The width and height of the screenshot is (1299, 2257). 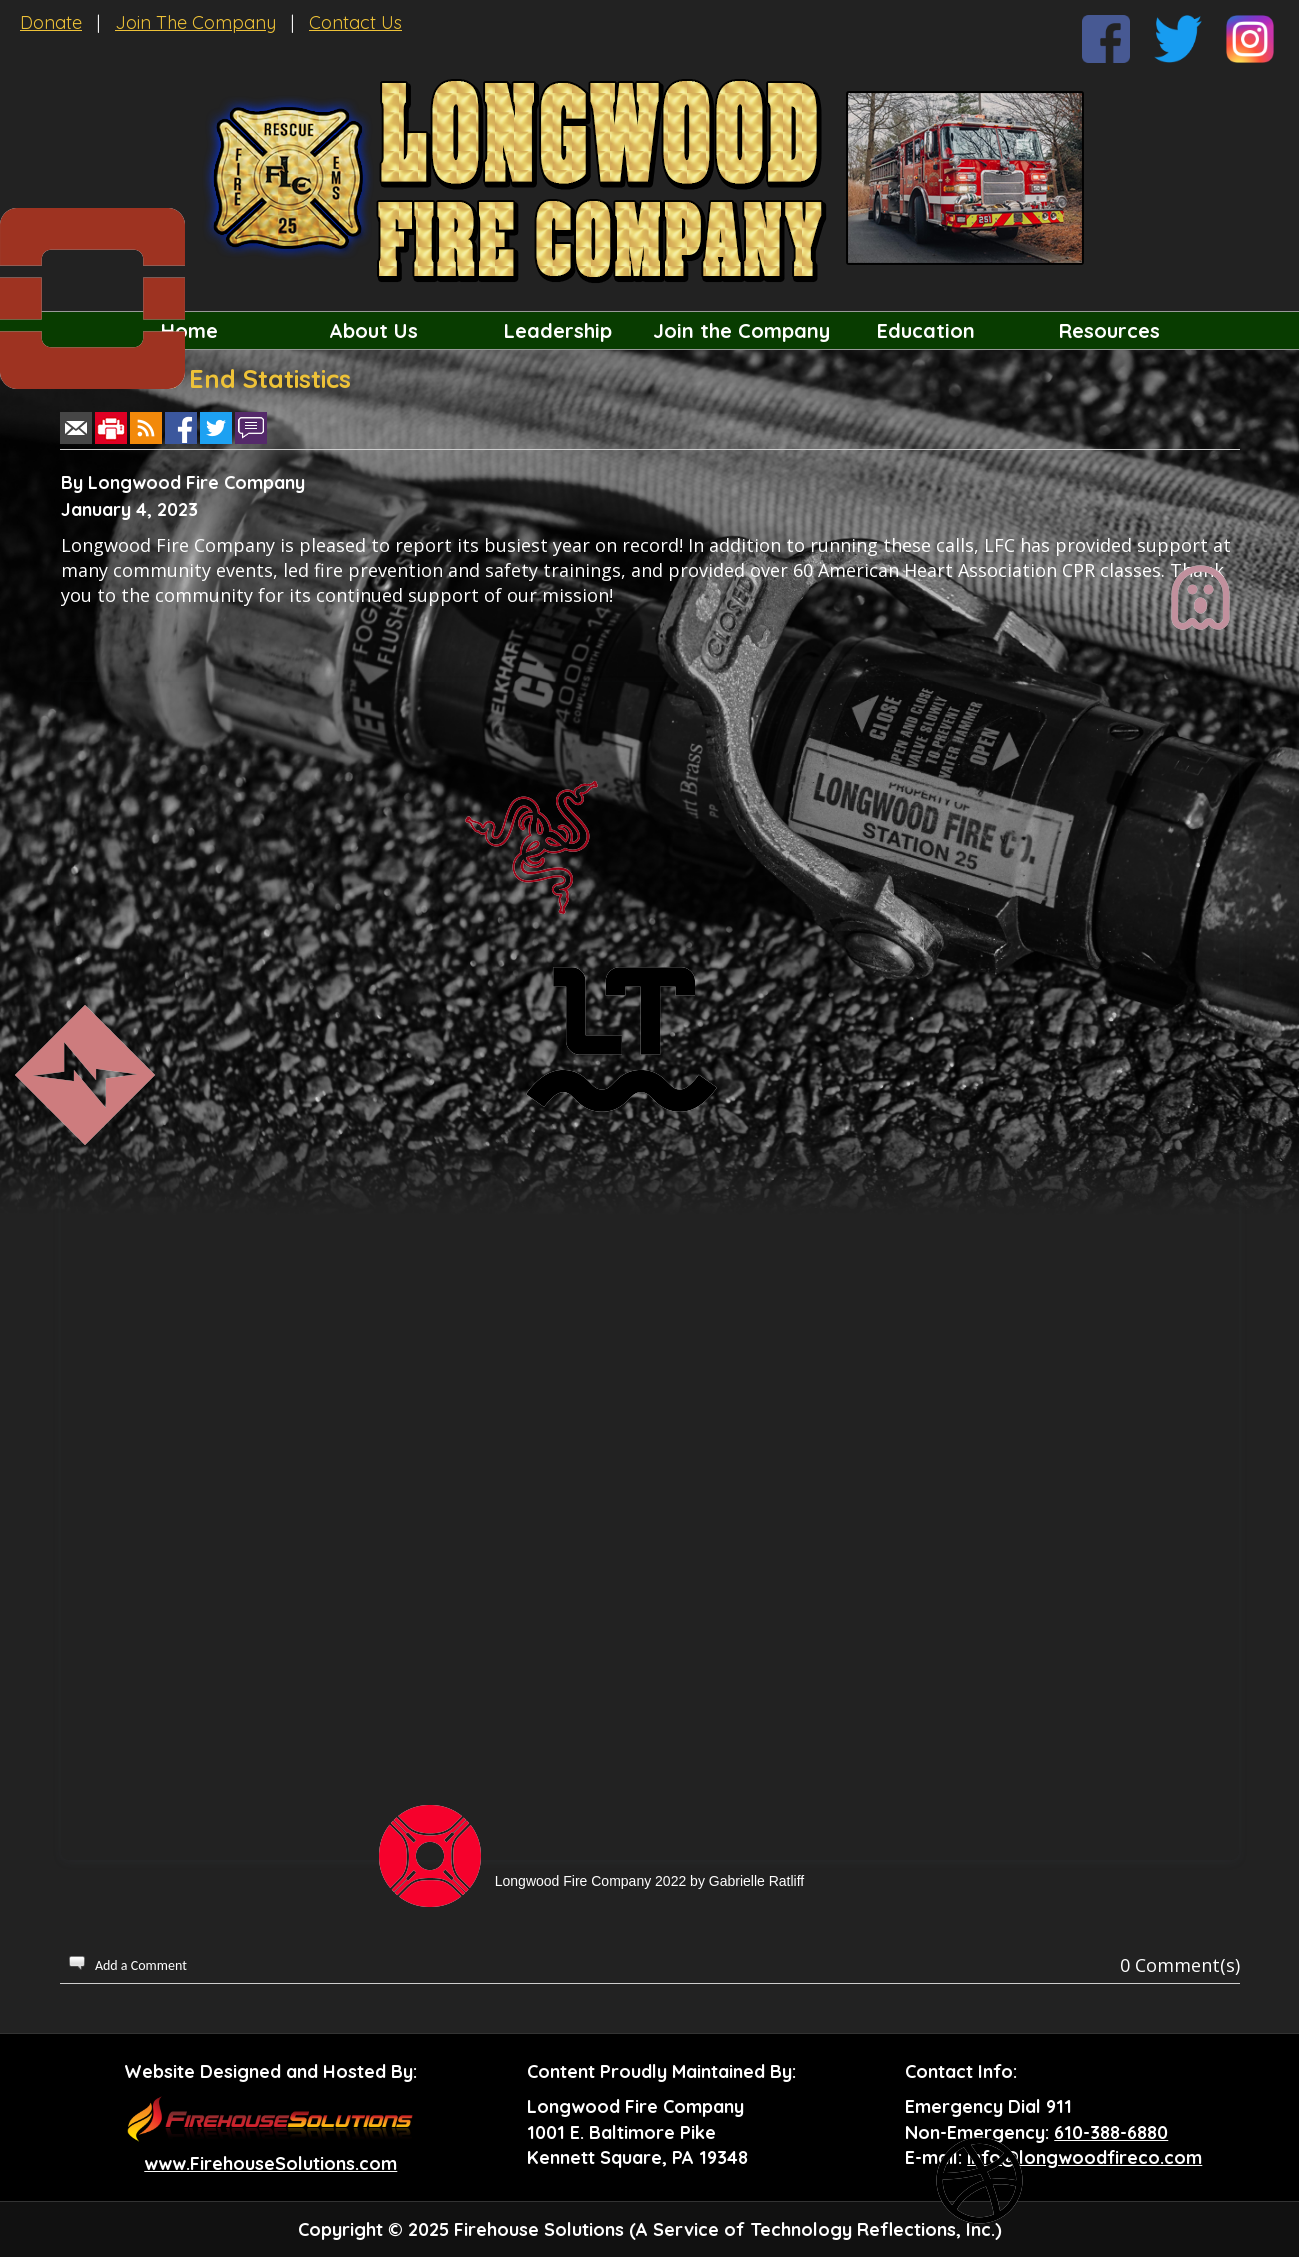 I want to click on normalize.css library logo, so click(x=85, y=1075).